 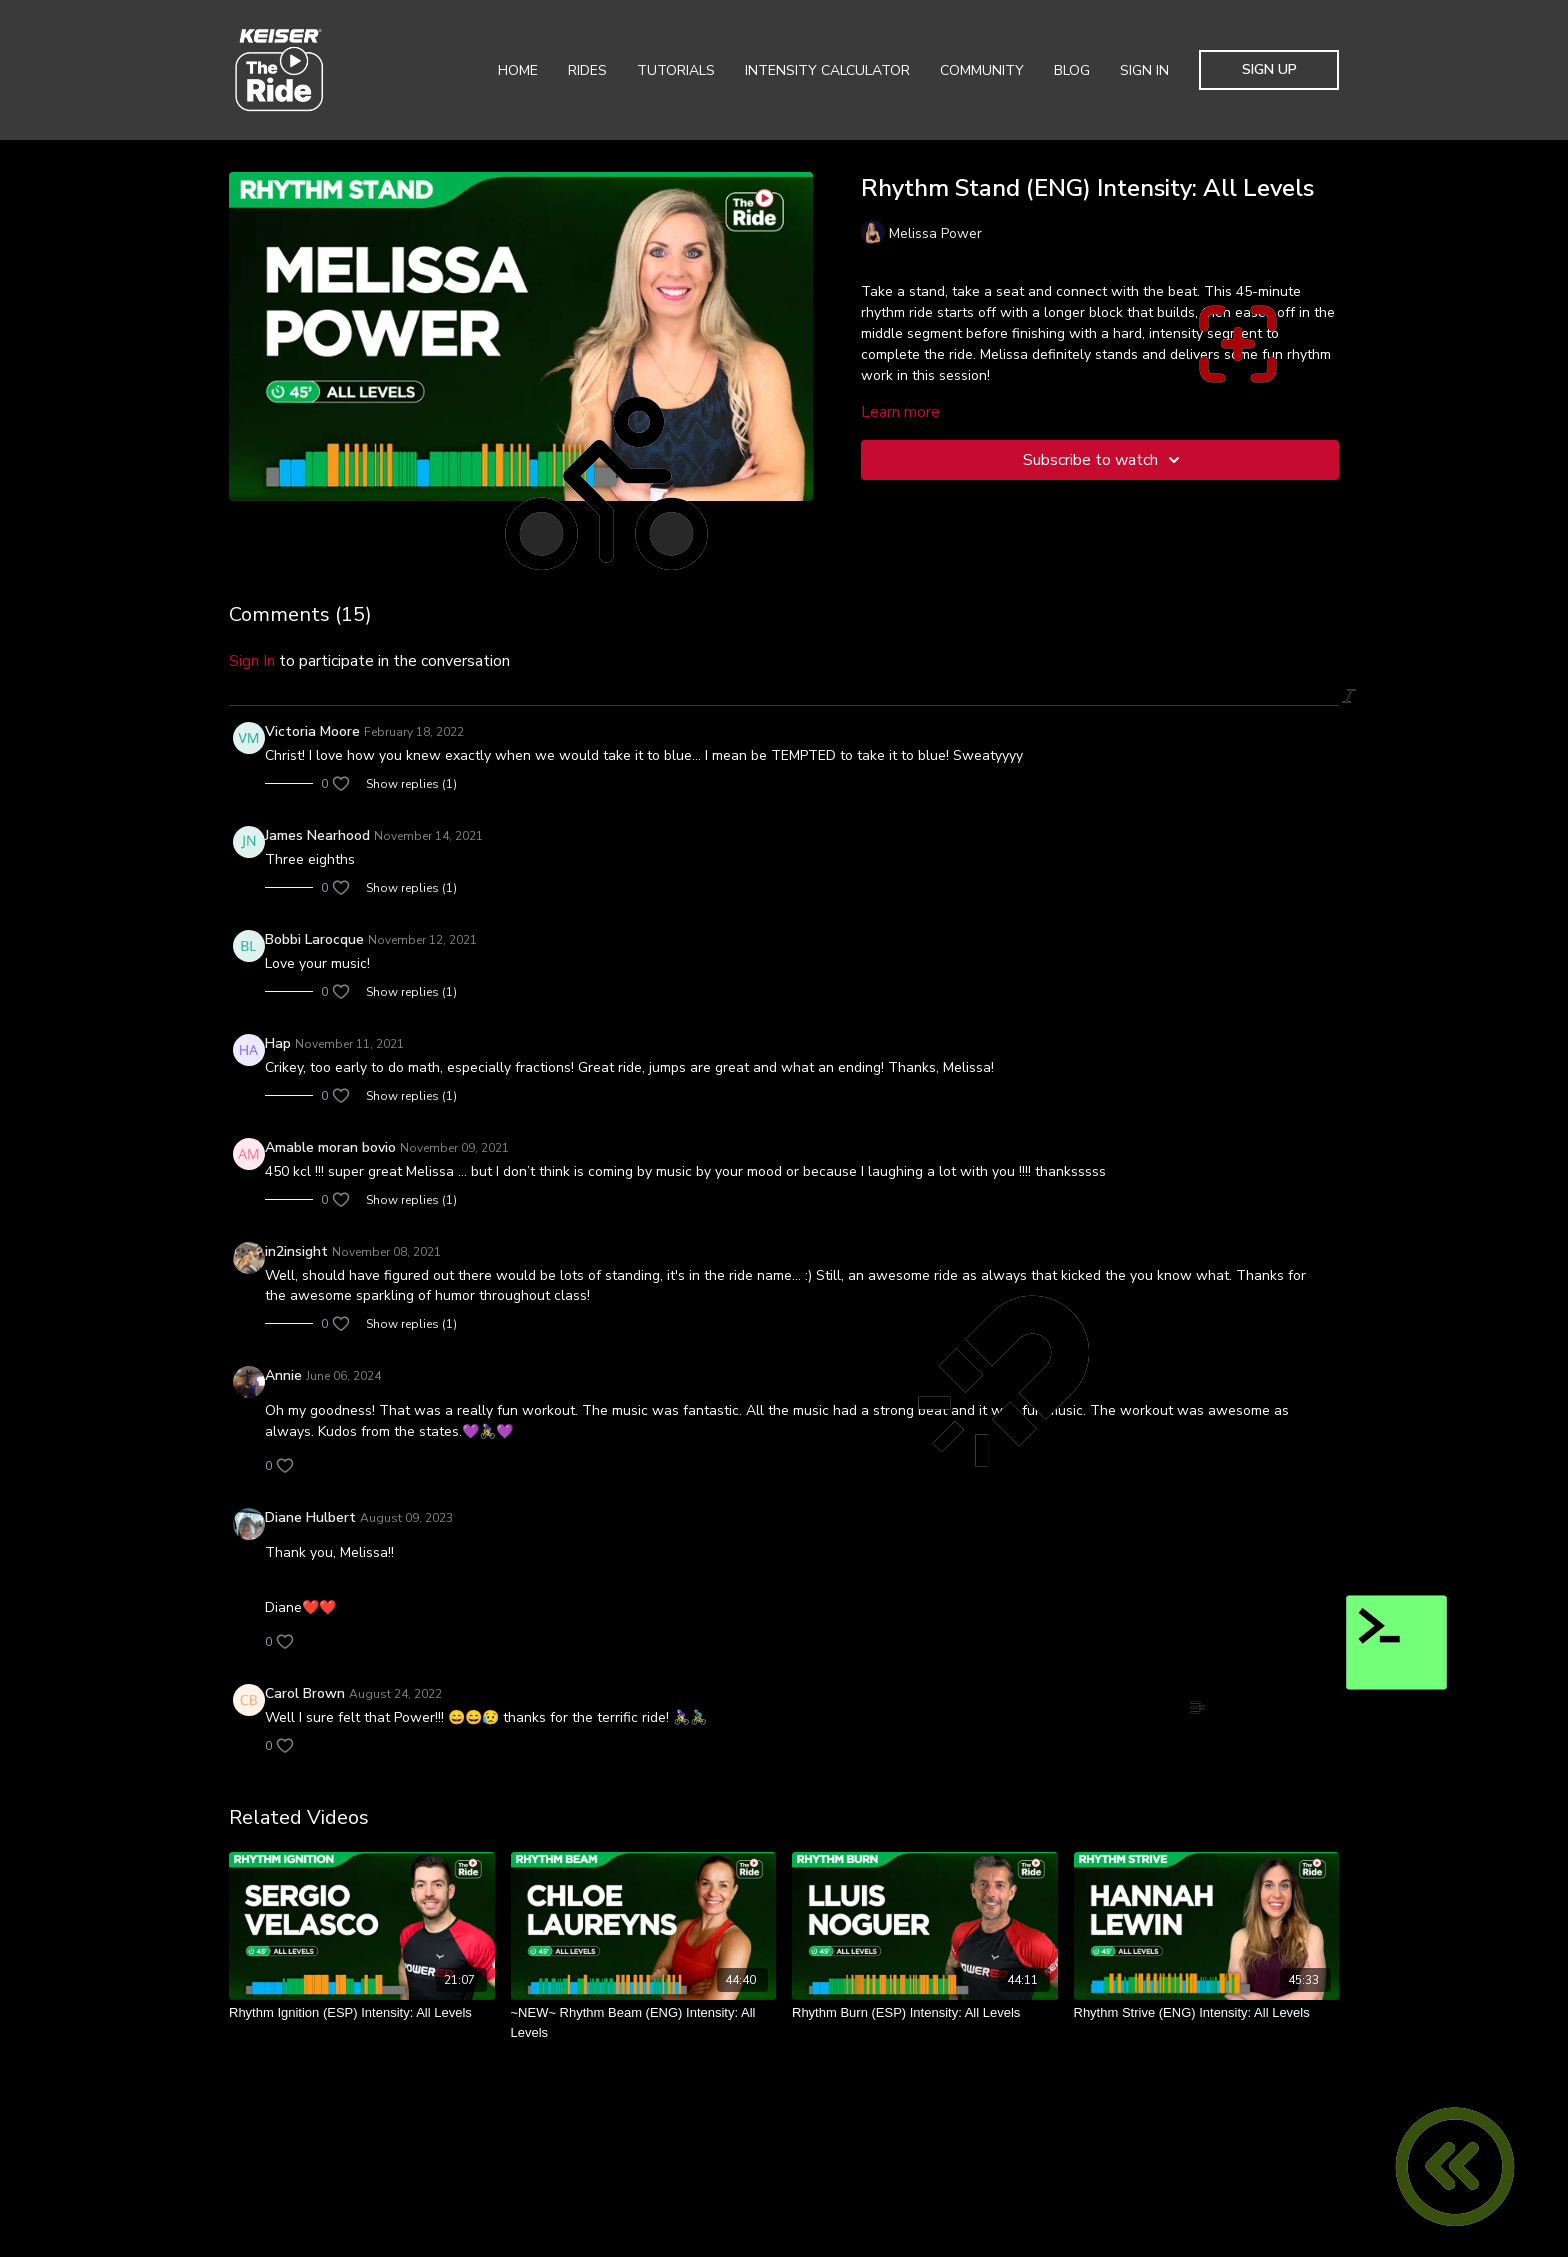 What do you see at coordinates (1455, 2166) in the screenshot?
I see `go back to the previous section` at bounding box center [1455, 2166].